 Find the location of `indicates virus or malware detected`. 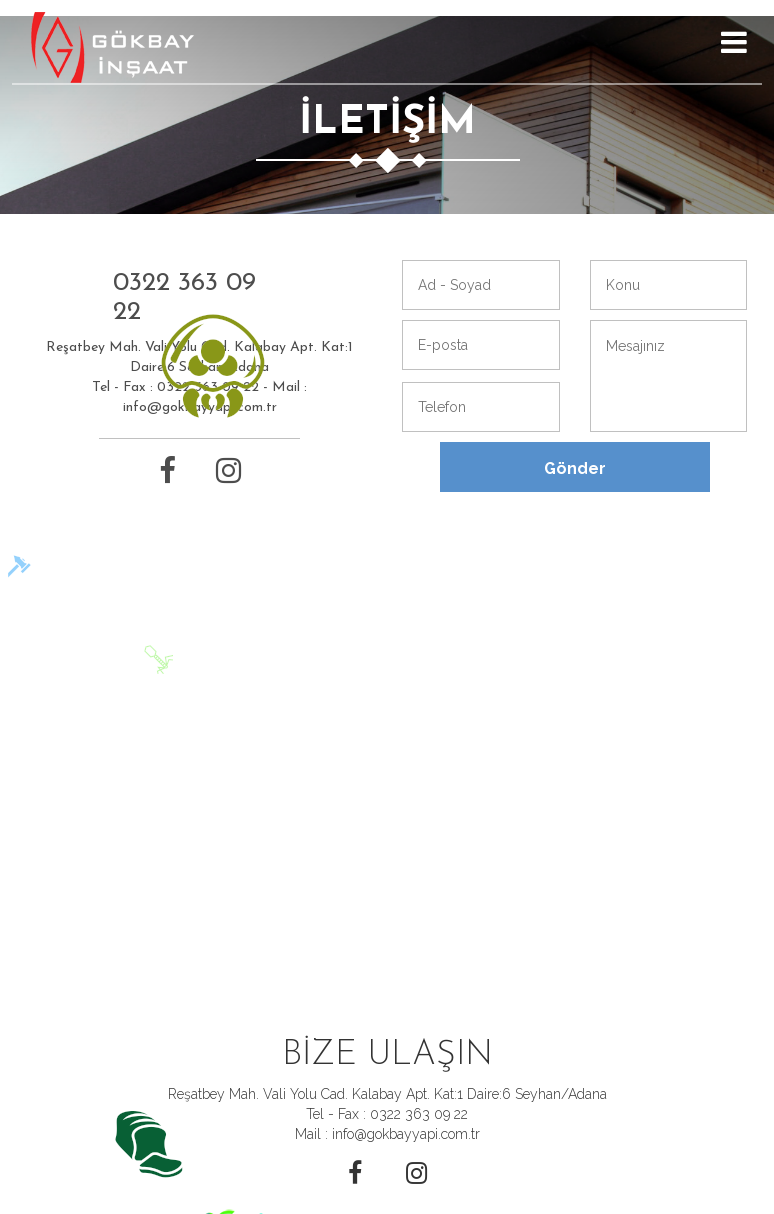

indicates virus or malware detected is located at coordinates (158, 659).